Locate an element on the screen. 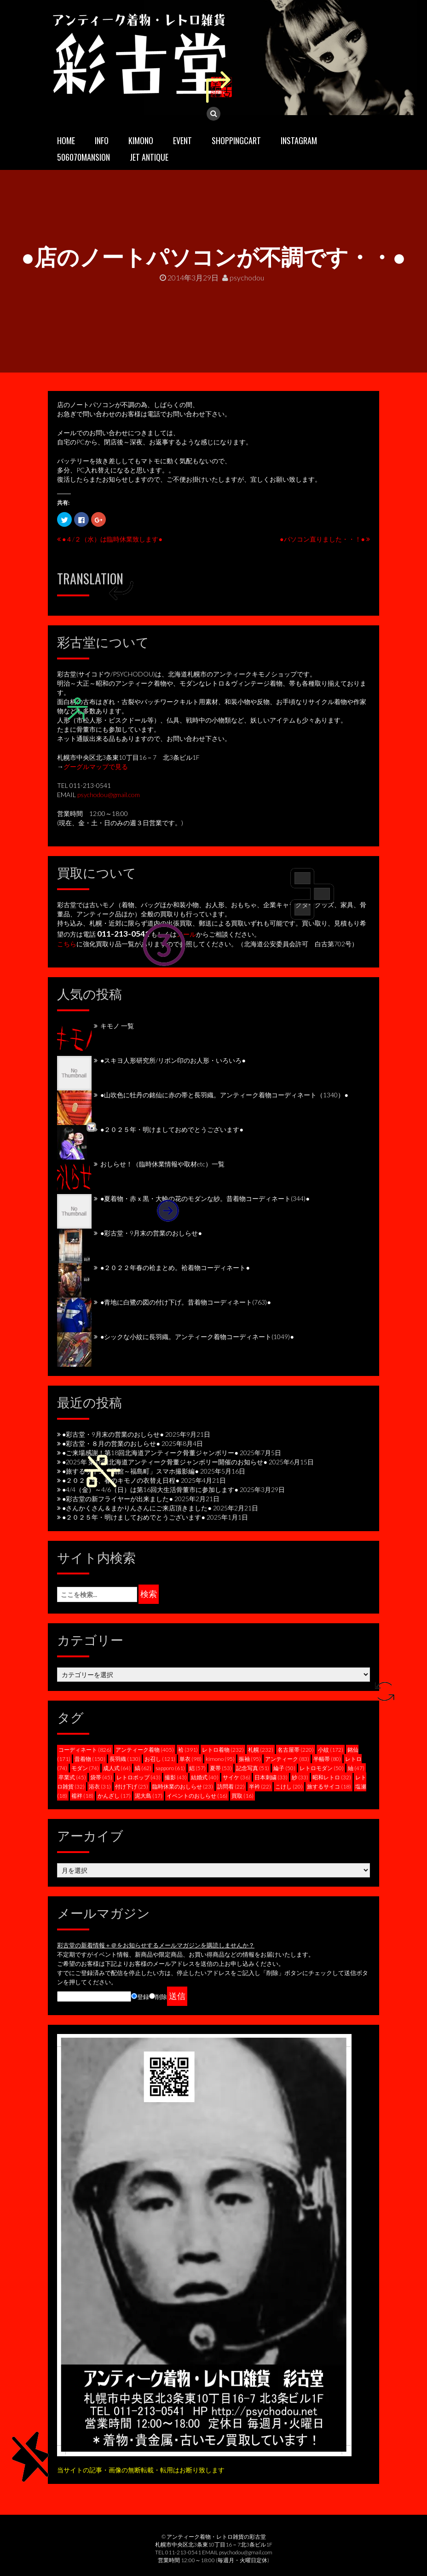 The height and width of the screenshot is (2576, 427). network connection unavailable is located at coordinates (102, 1472).